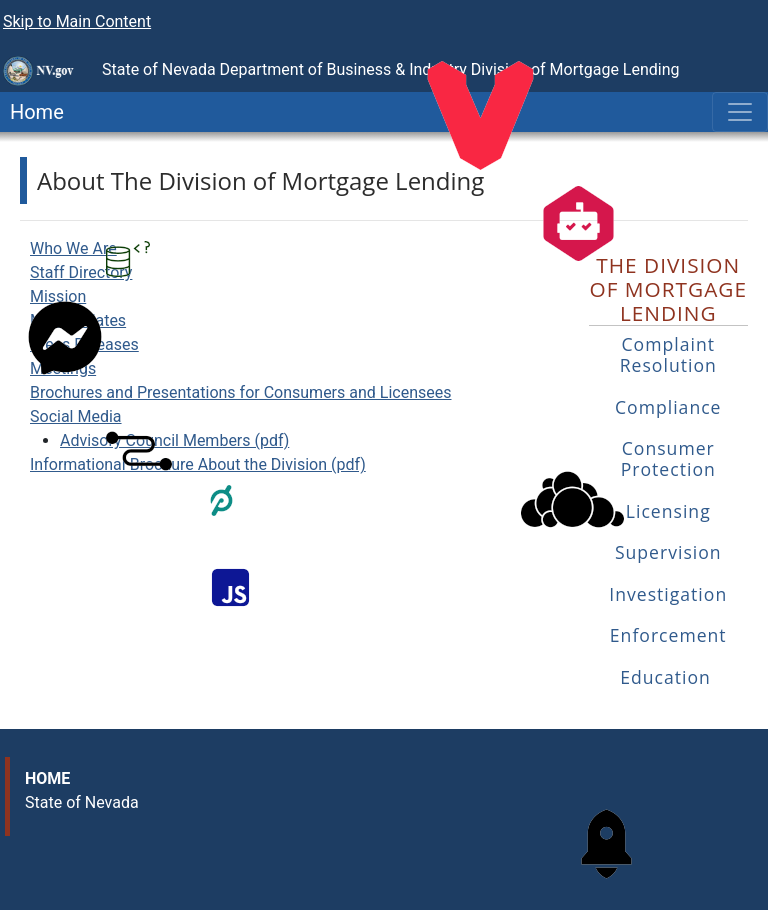 This screenshot has width=768, height=910. Describe the element at coordinates (128, 259) in the screenshot. I see `open adminer database management tool` at that location.